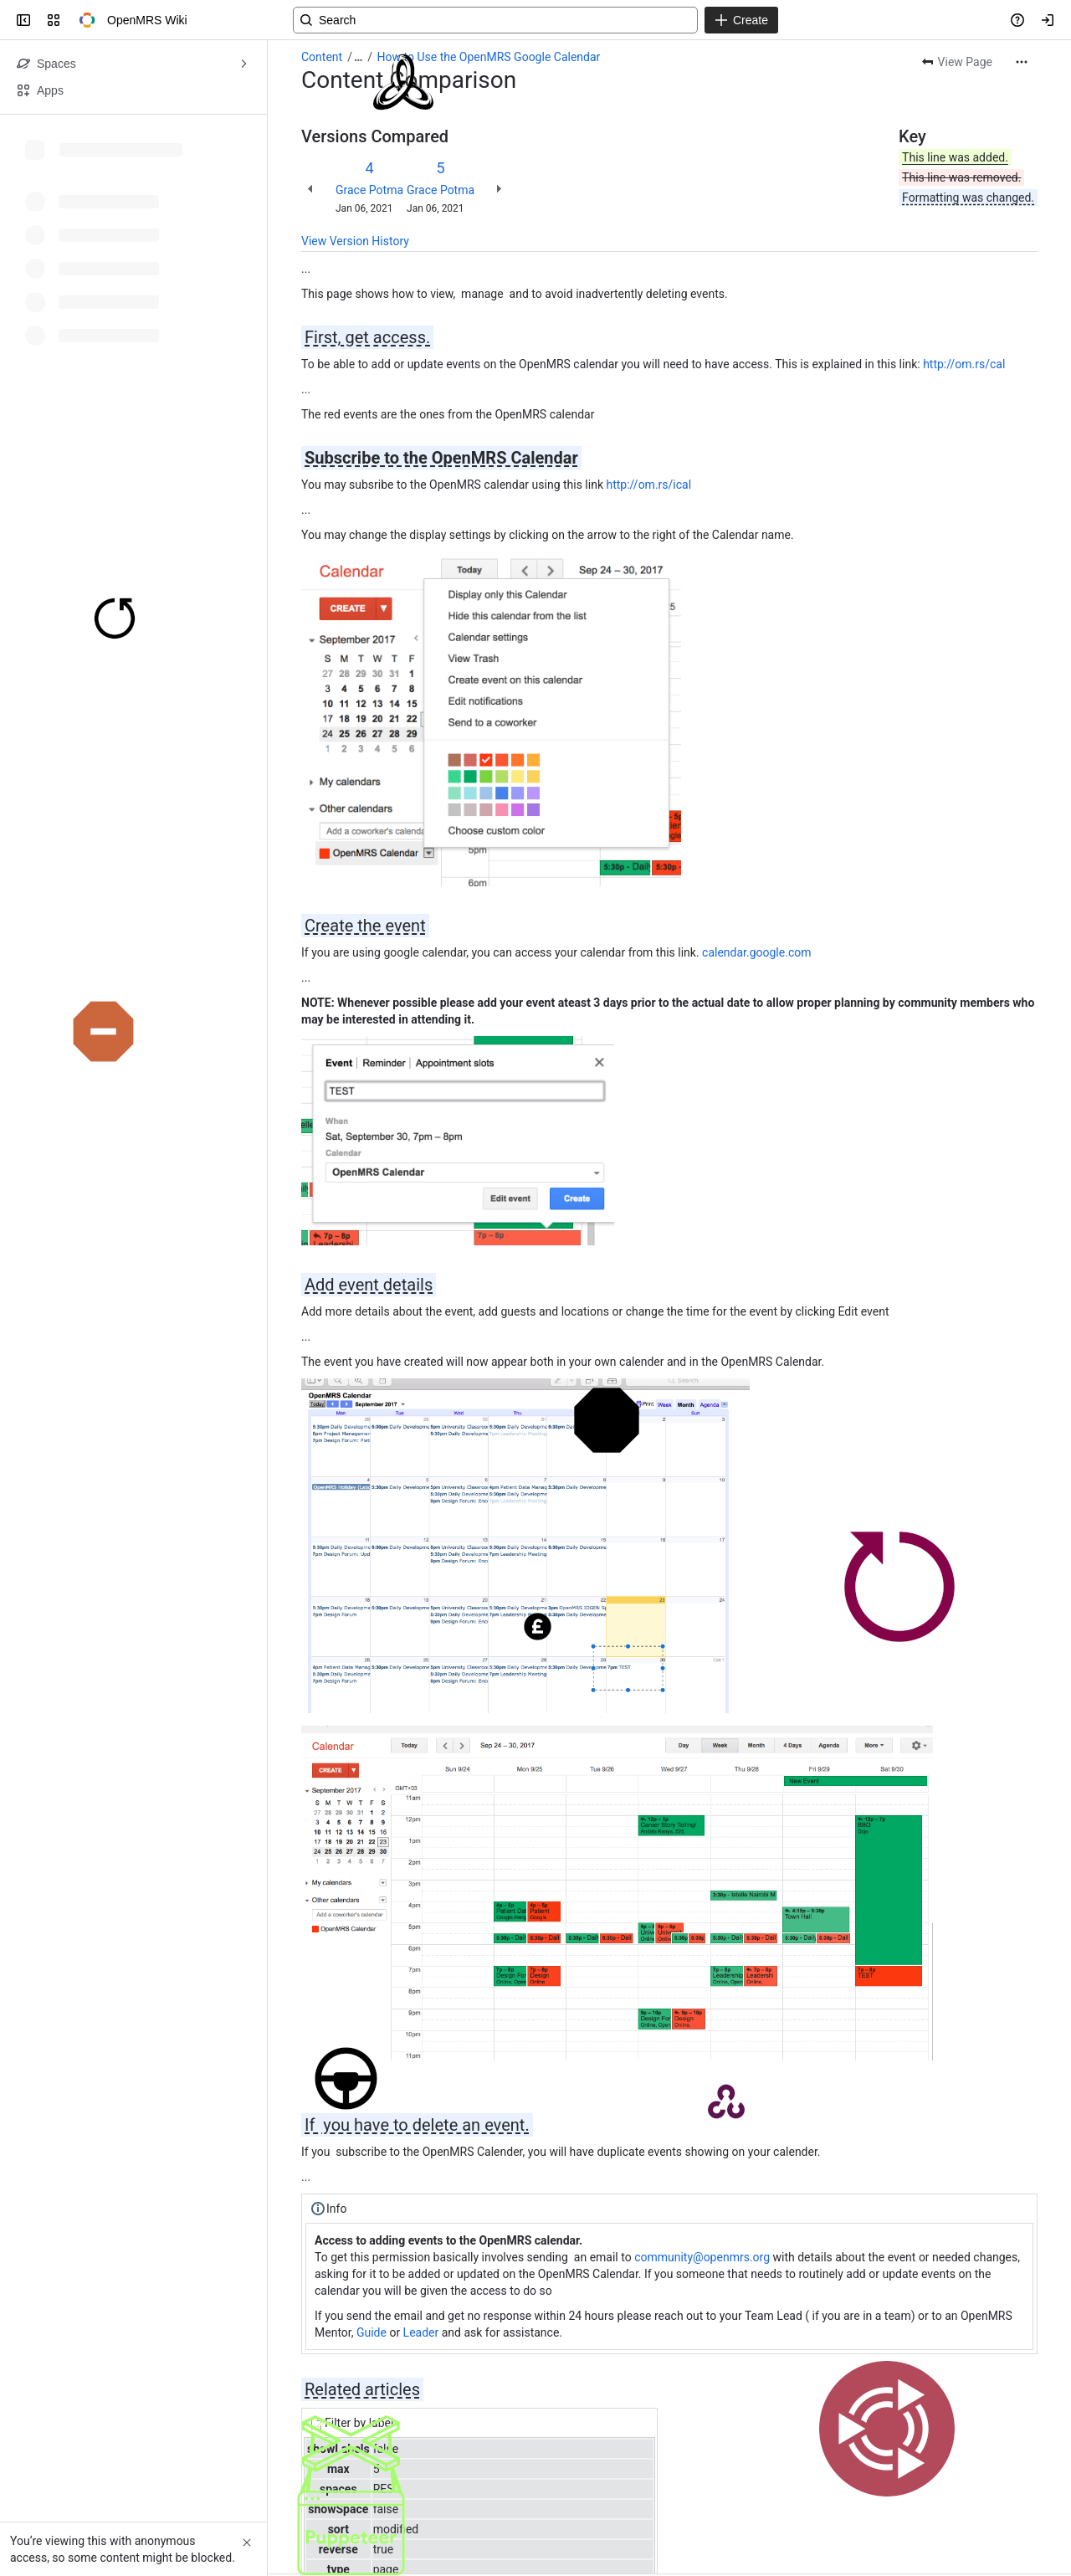 The image size is (1071, 2576). I want to click on access driving or navigation mode, so click(346, 2078).